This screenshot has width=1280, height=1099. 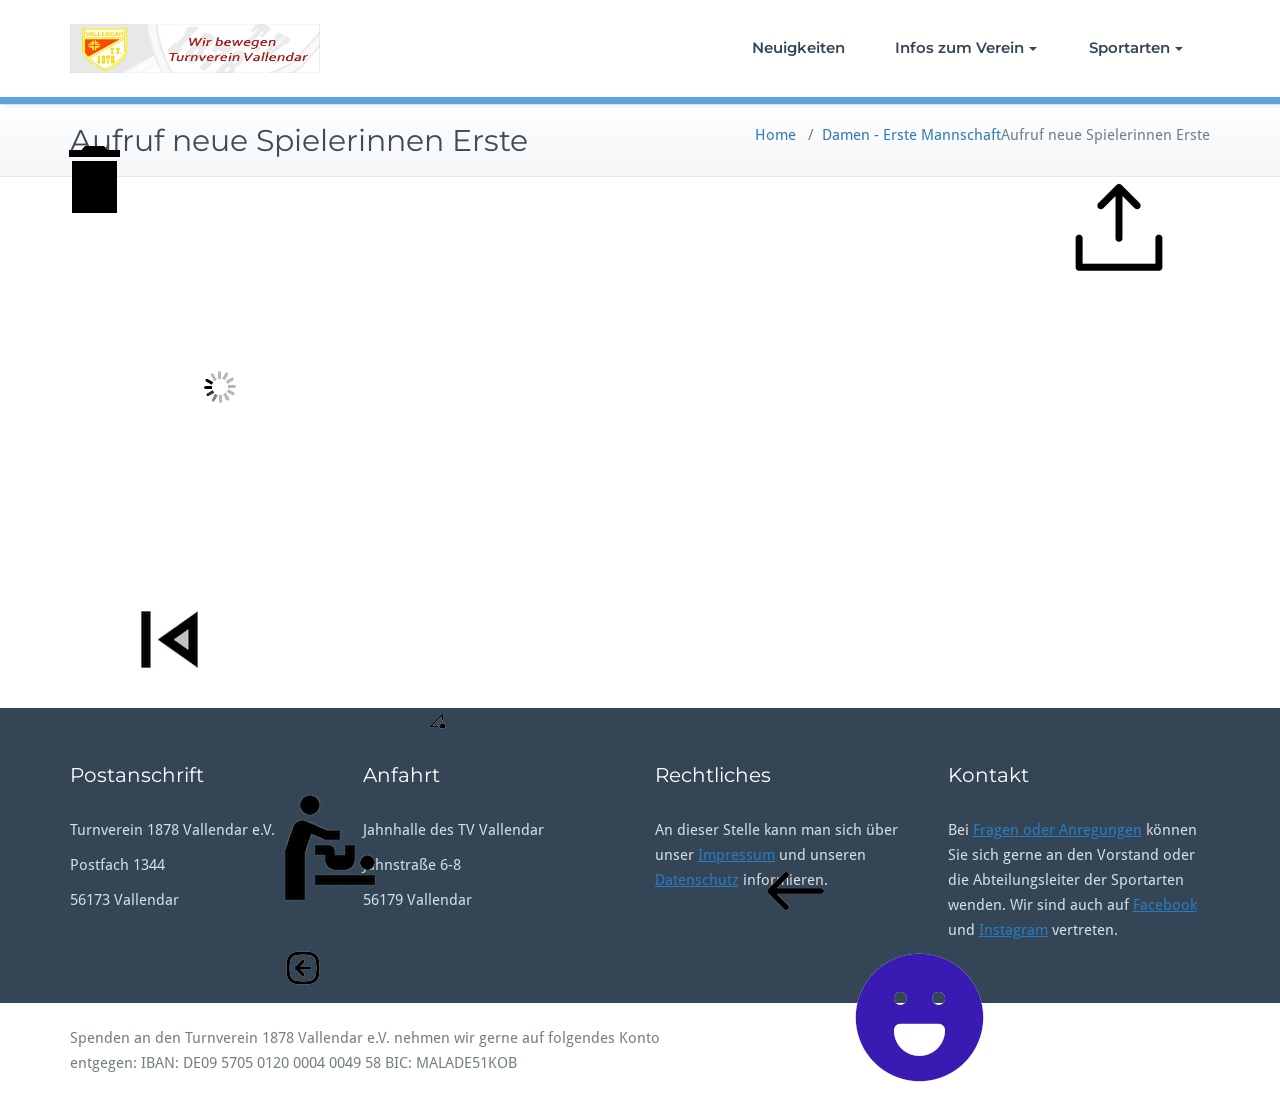 I want to click on rate your experience positively, so click(x=919, y=1017).